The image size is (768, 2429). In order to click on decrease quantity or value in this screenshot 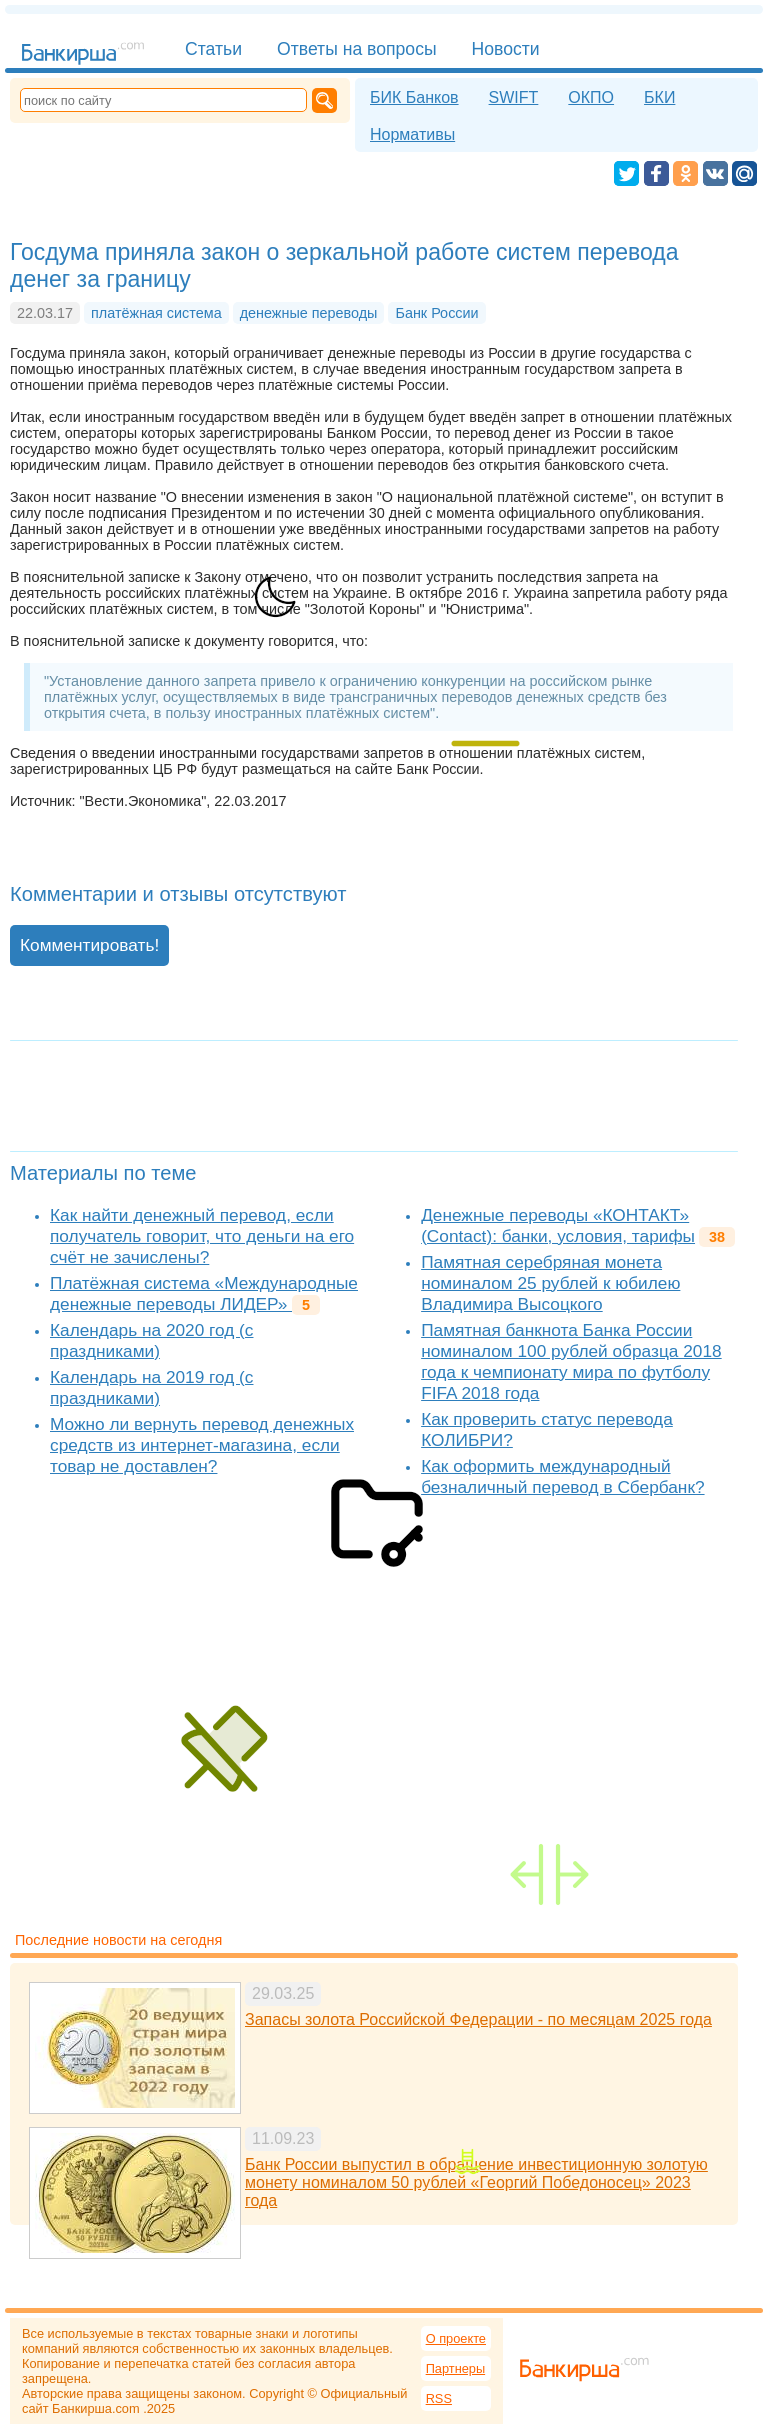, I will do `click(485, 743)`.